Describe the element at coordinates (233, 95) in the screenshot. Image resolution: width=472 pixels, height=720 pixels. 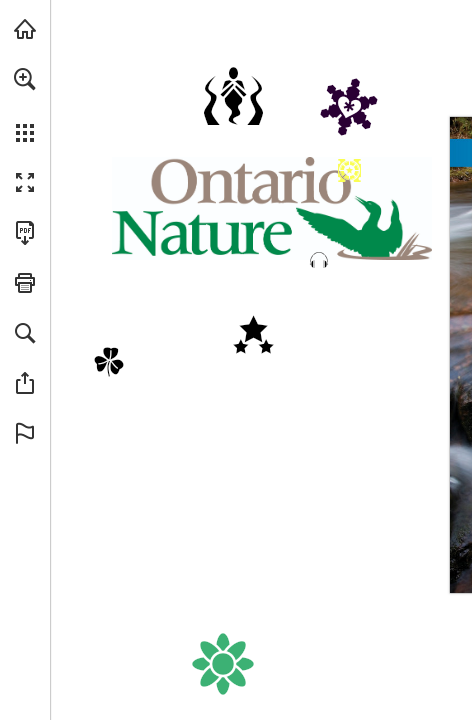
I see `view character soul or spirit stats` at that location.